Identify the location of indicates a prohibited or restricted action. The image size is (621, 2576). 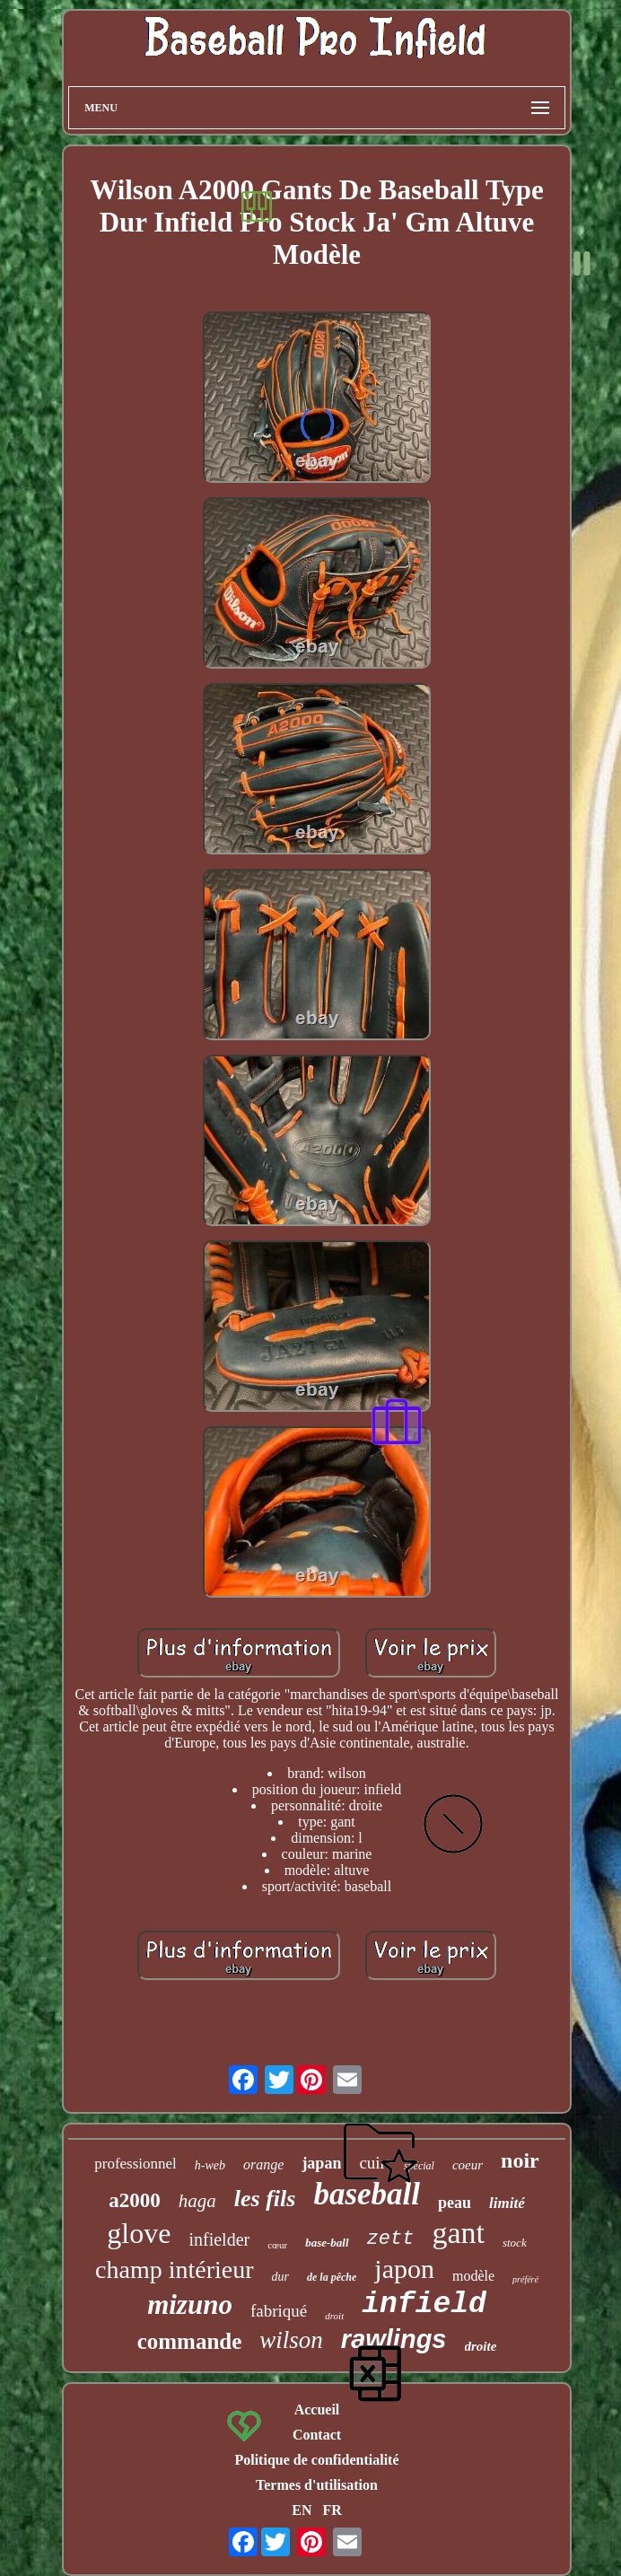
(453, 1824).